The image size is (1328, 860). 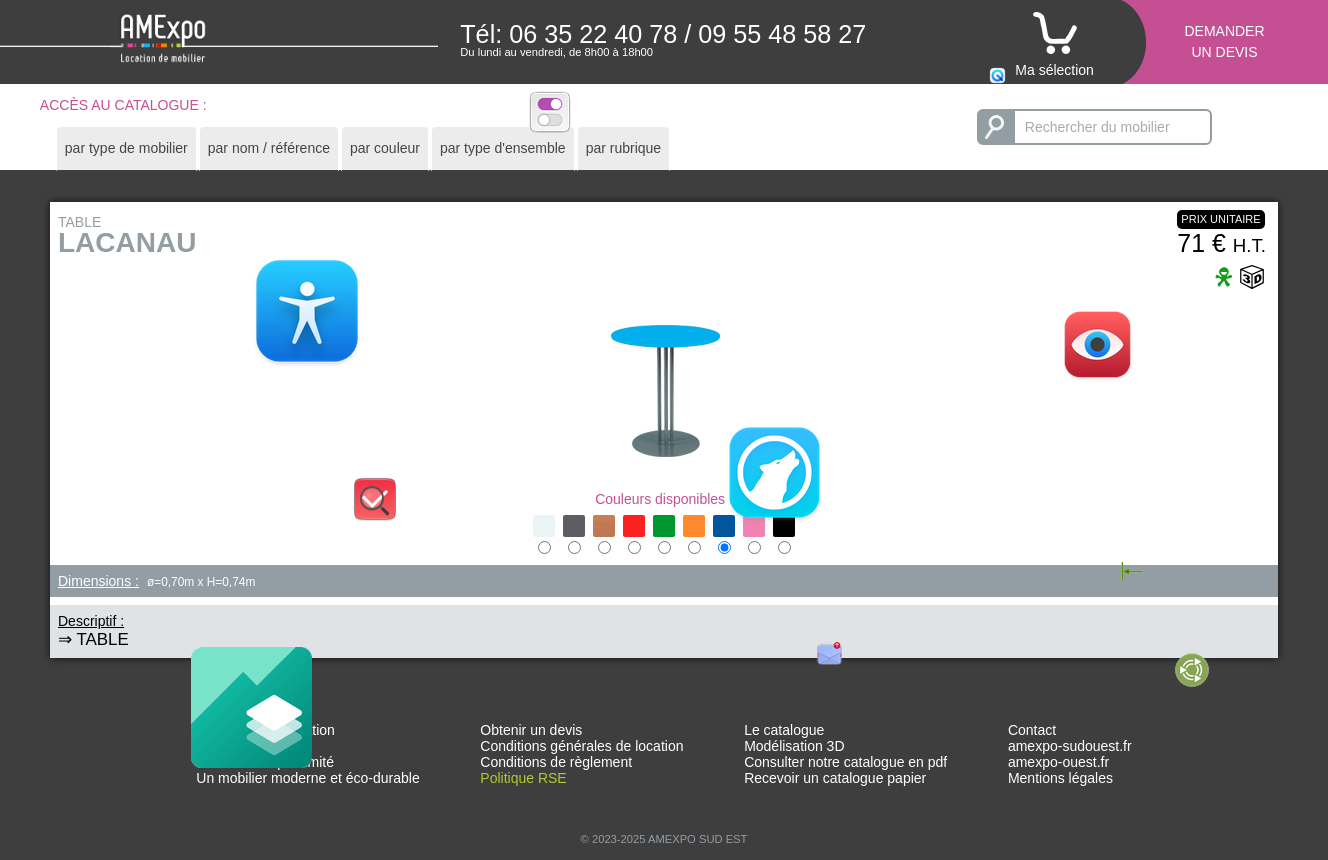 I want to click on send an email message, so click(x=829, y=654).